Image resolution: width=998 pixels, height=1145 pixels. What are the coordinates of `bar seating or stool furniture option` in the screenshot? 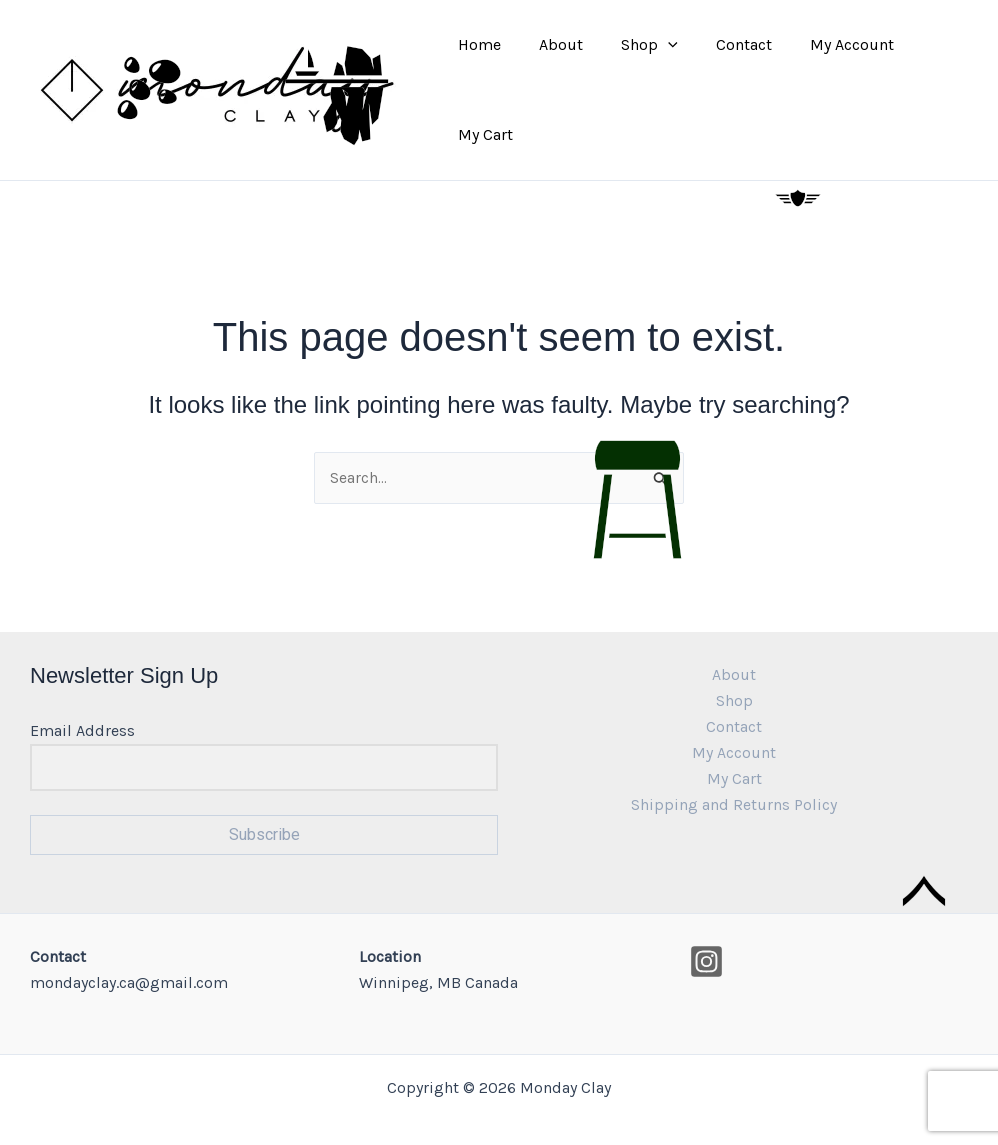 It's located at (637, 497).